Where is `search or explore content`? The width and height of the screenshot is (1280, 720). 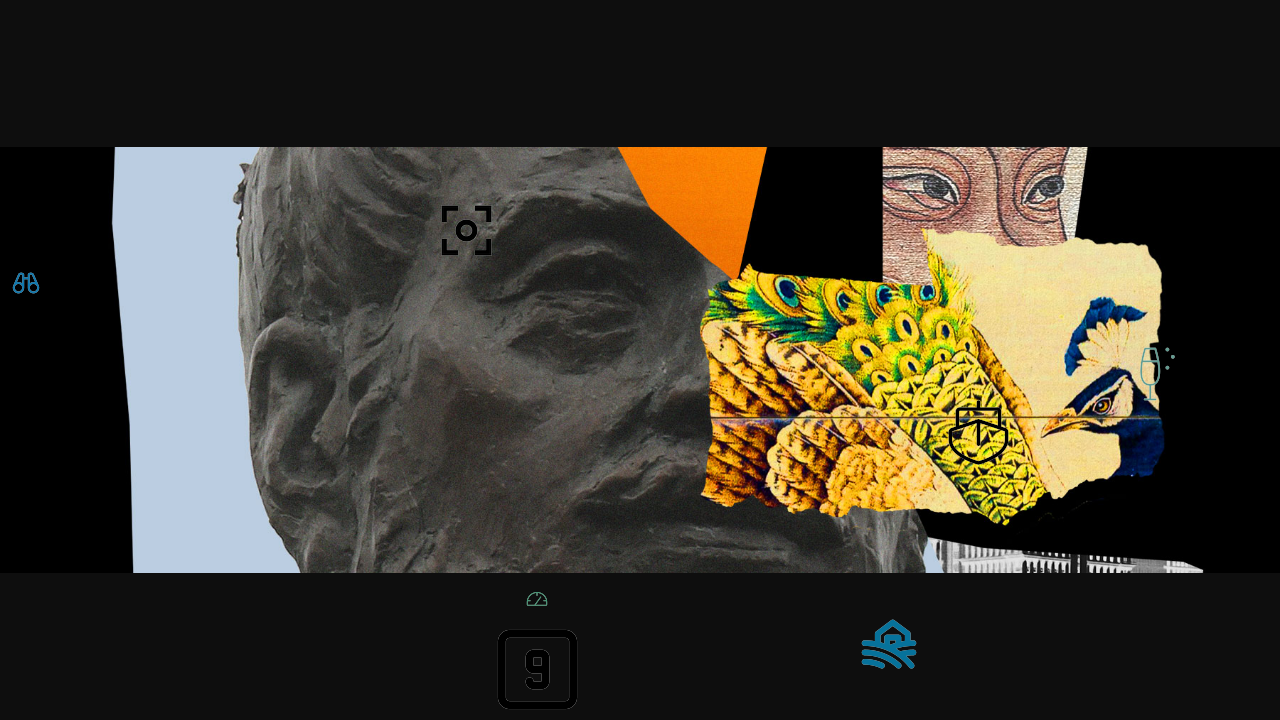
search or explore content is located at coordinates (26, 283).